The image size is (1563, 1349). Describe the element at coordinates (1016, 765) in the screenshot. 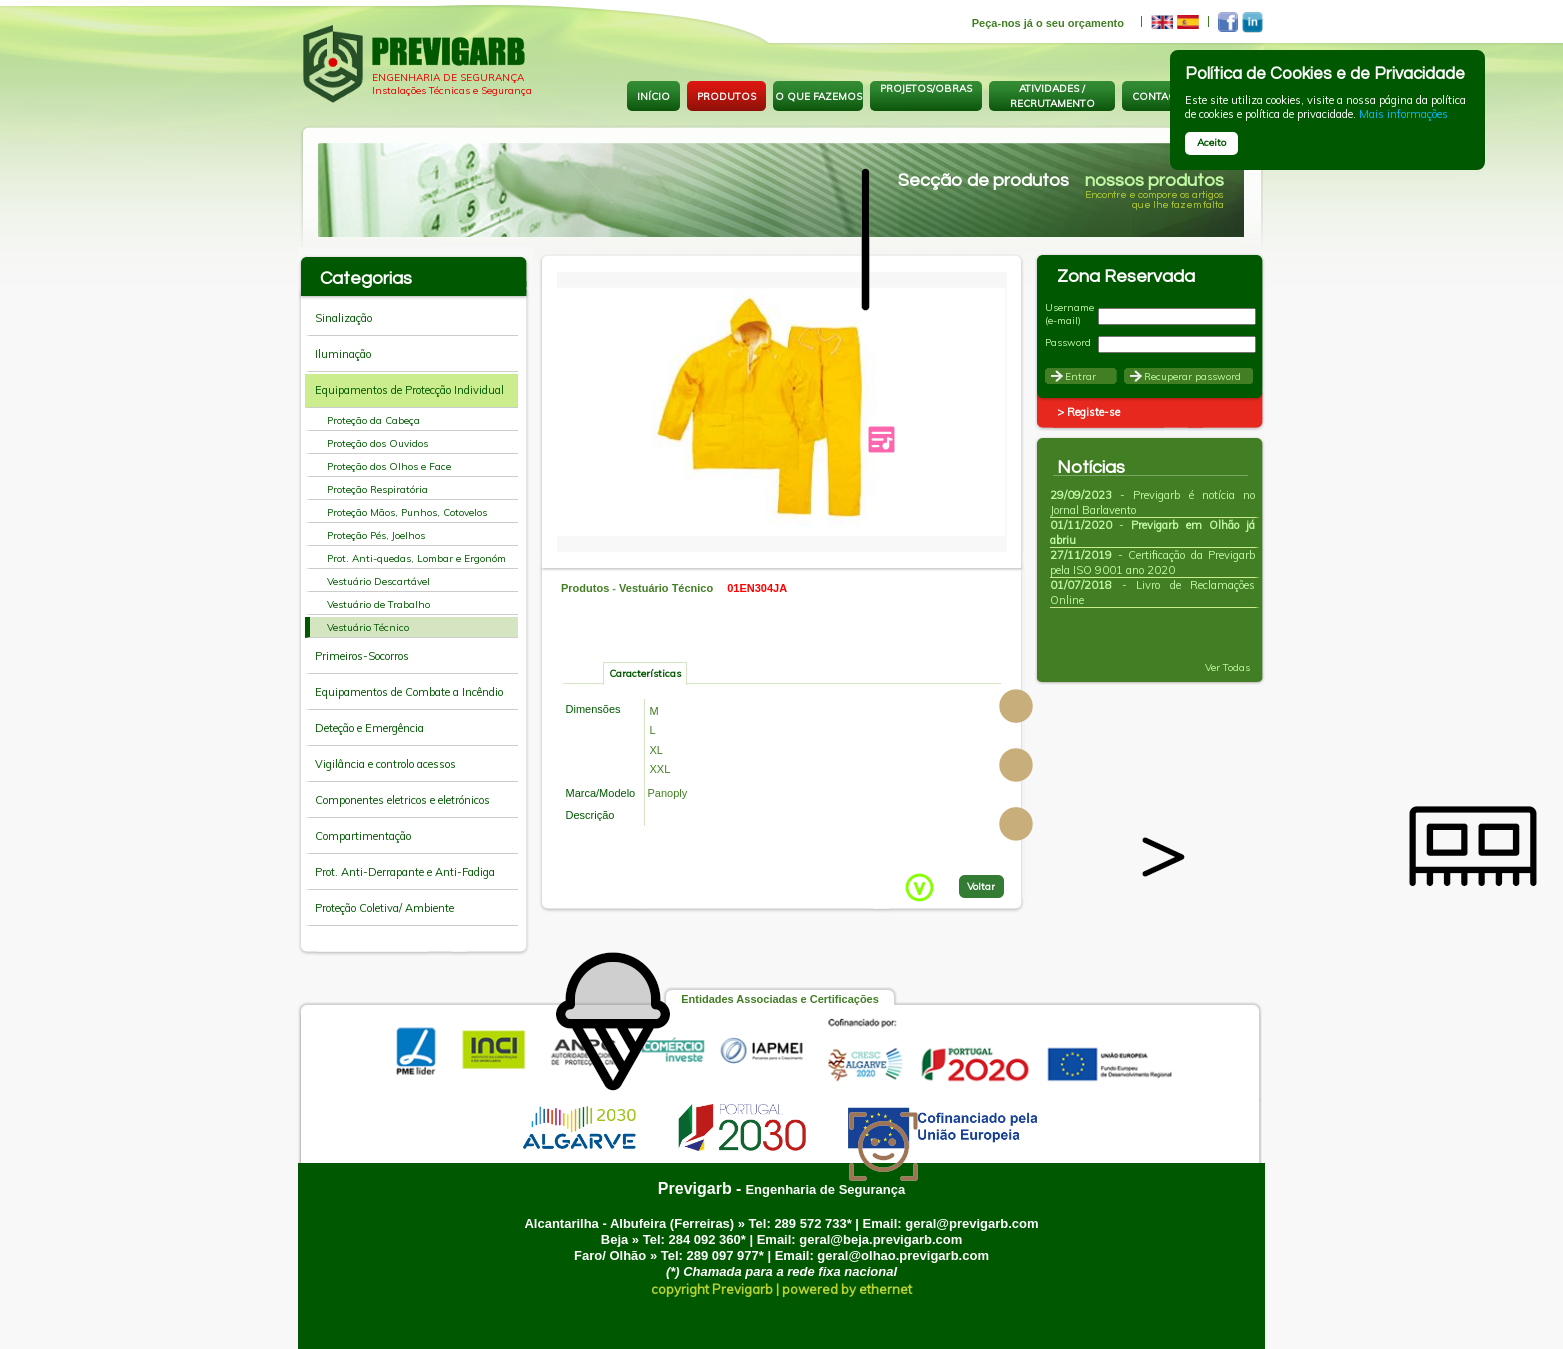

I see `open additional options menu` at that location.